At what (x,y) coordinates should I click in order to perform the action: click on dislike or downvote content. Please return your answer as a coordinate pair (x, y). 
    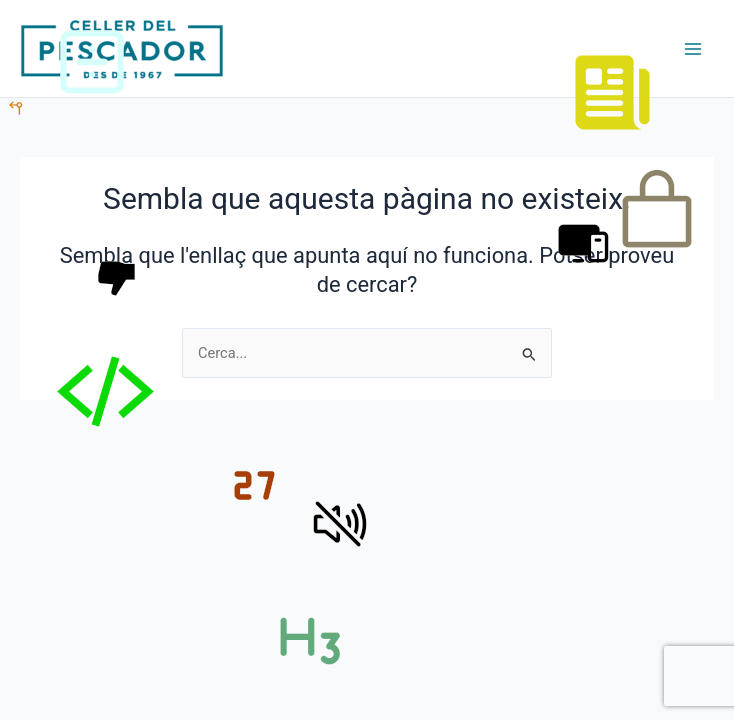
    Looking at the image, I should click on (116, 278).